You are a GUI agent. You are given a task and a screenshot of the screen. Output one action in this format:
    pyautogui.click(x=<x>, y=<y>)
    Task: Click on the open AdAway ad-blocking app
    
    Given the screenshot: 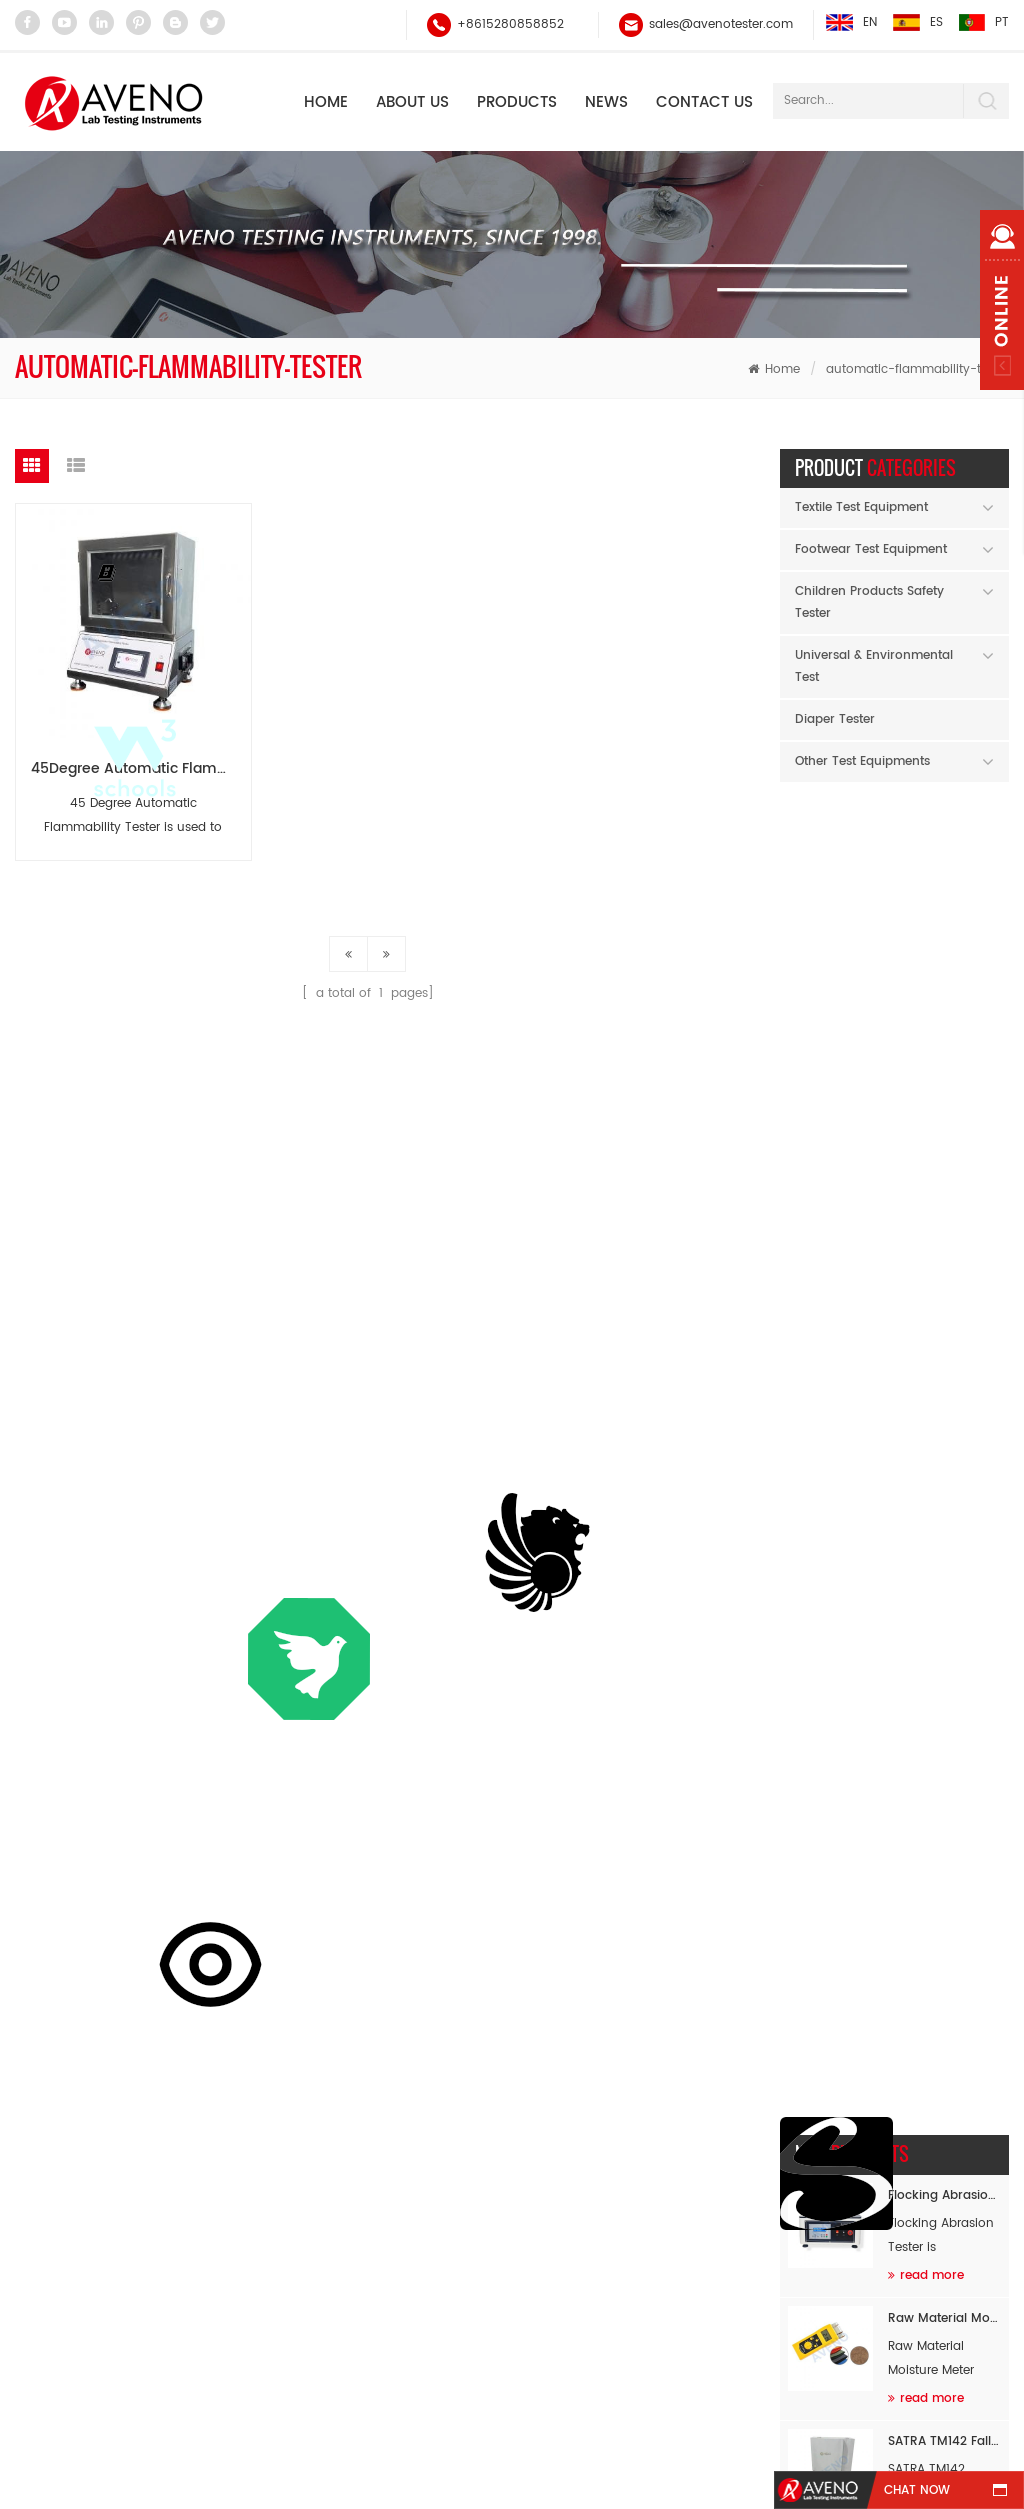 What is the action you would take?
    pyautogui.click(x=309, y=1659)
    